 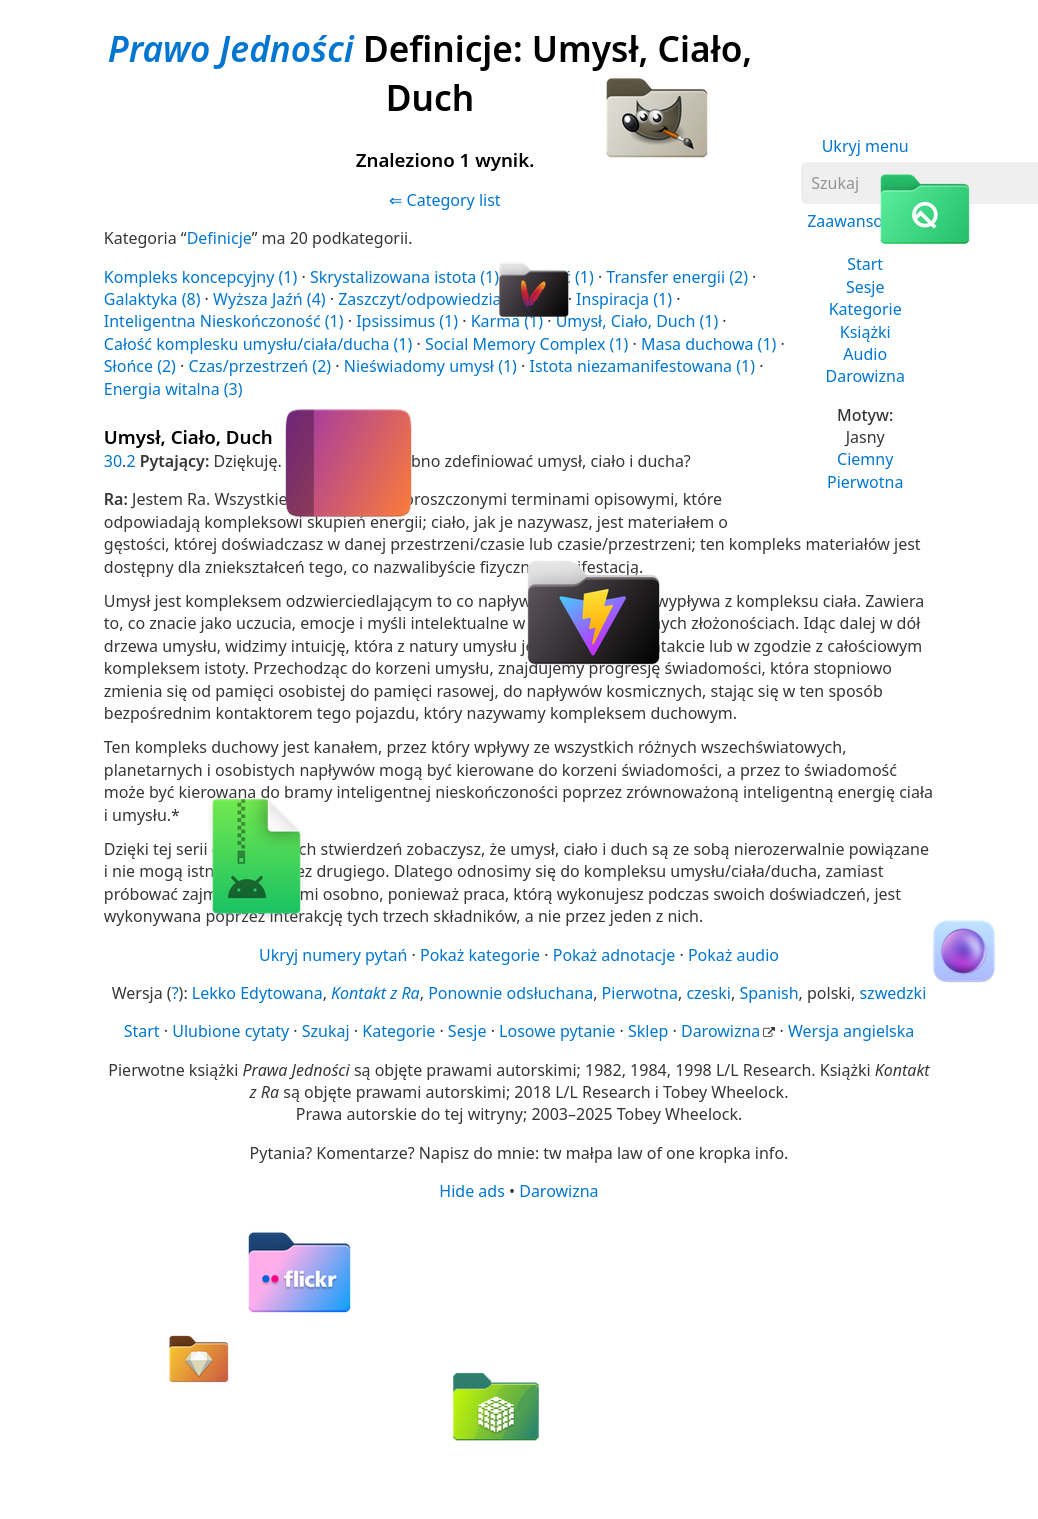 I want to click on open sketch app project files, so click(x=198, y=1360).